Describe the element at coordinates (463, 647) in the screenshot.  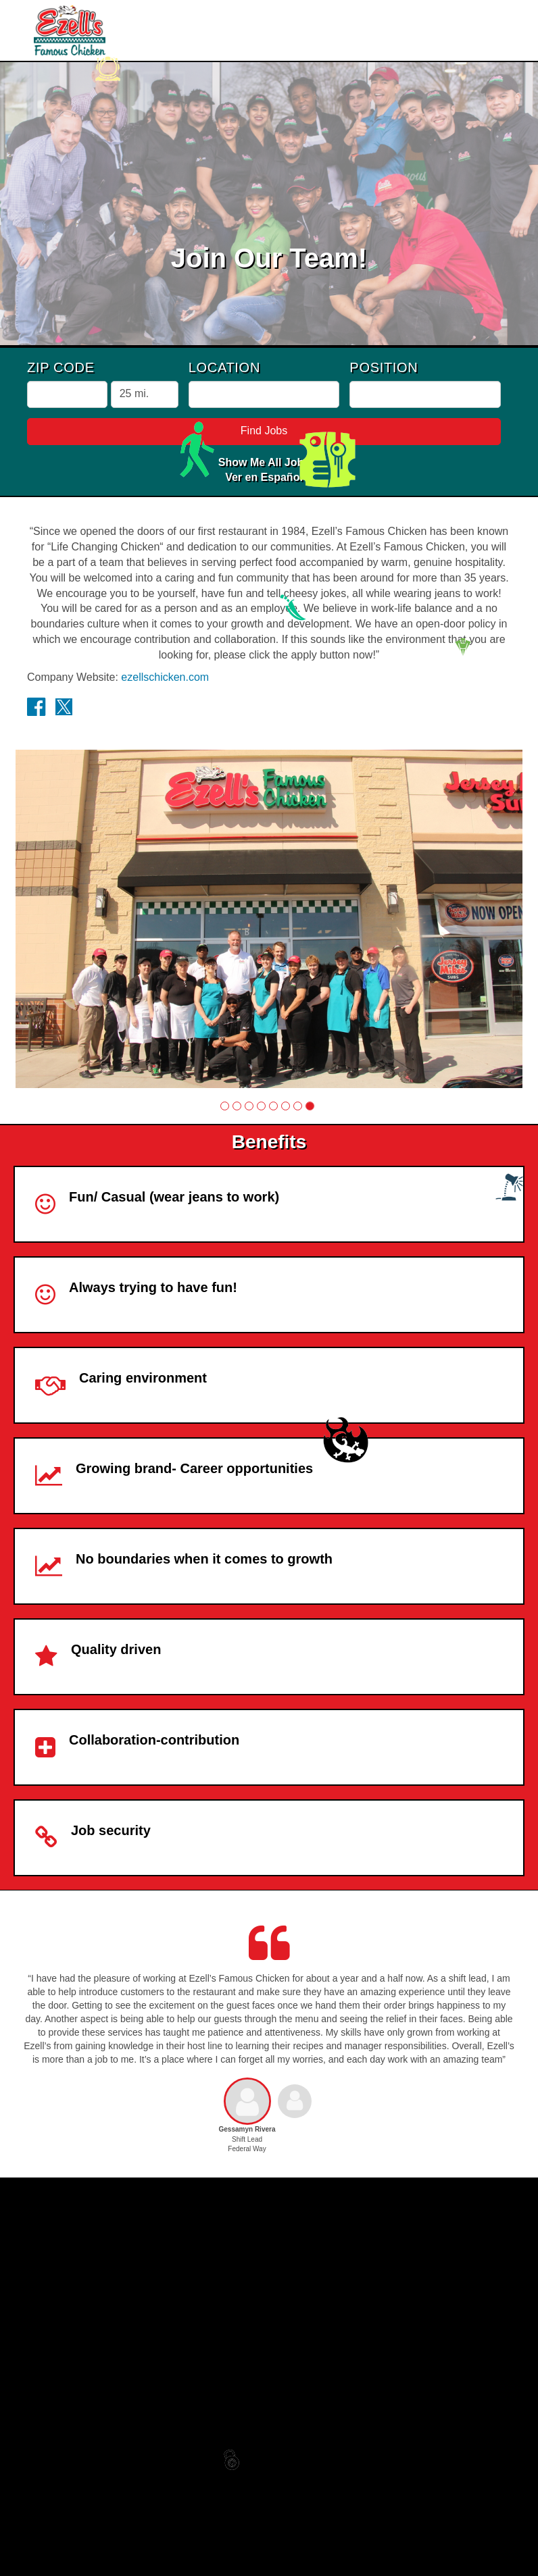
I see `activate defensive shield or guard ability` at that location.